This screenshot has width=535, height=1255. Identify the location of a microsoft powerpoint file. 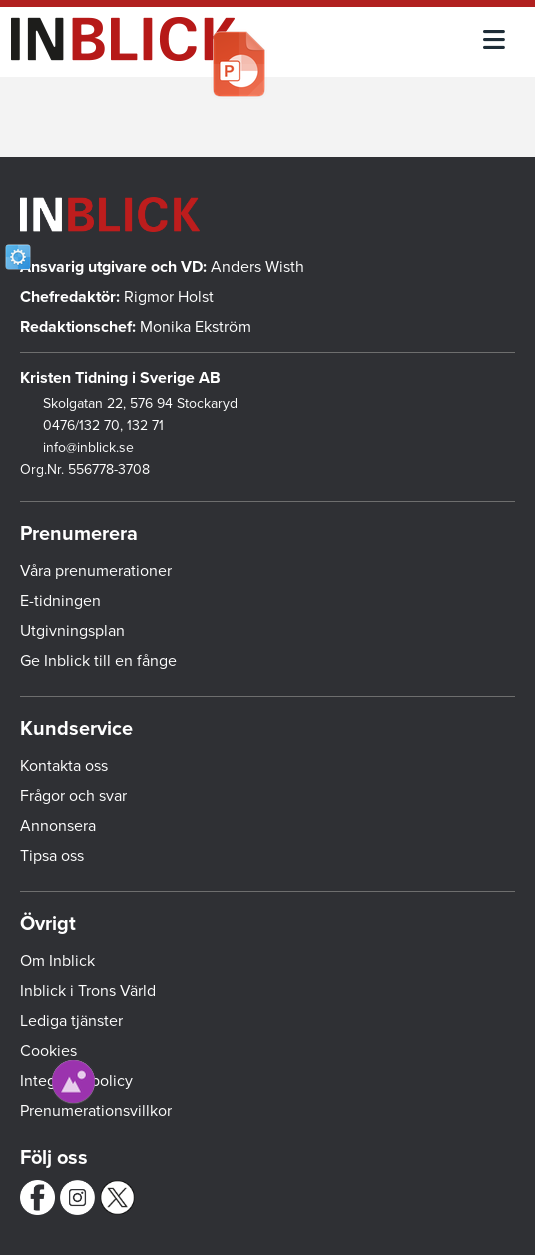
(239, 64).